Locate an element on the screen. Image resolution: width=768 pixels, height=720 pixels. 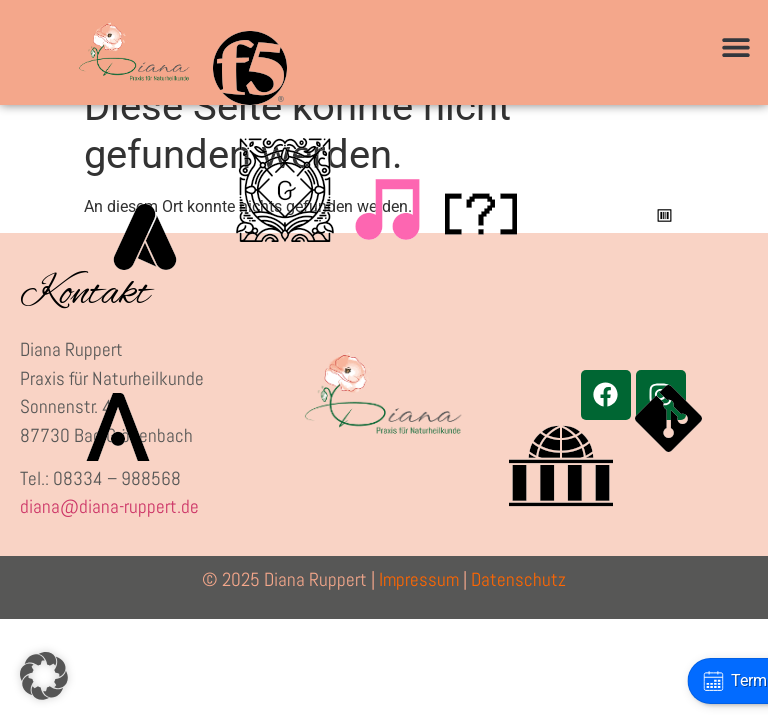
open the gutenberg block editor is located at coordinates (285, 190).